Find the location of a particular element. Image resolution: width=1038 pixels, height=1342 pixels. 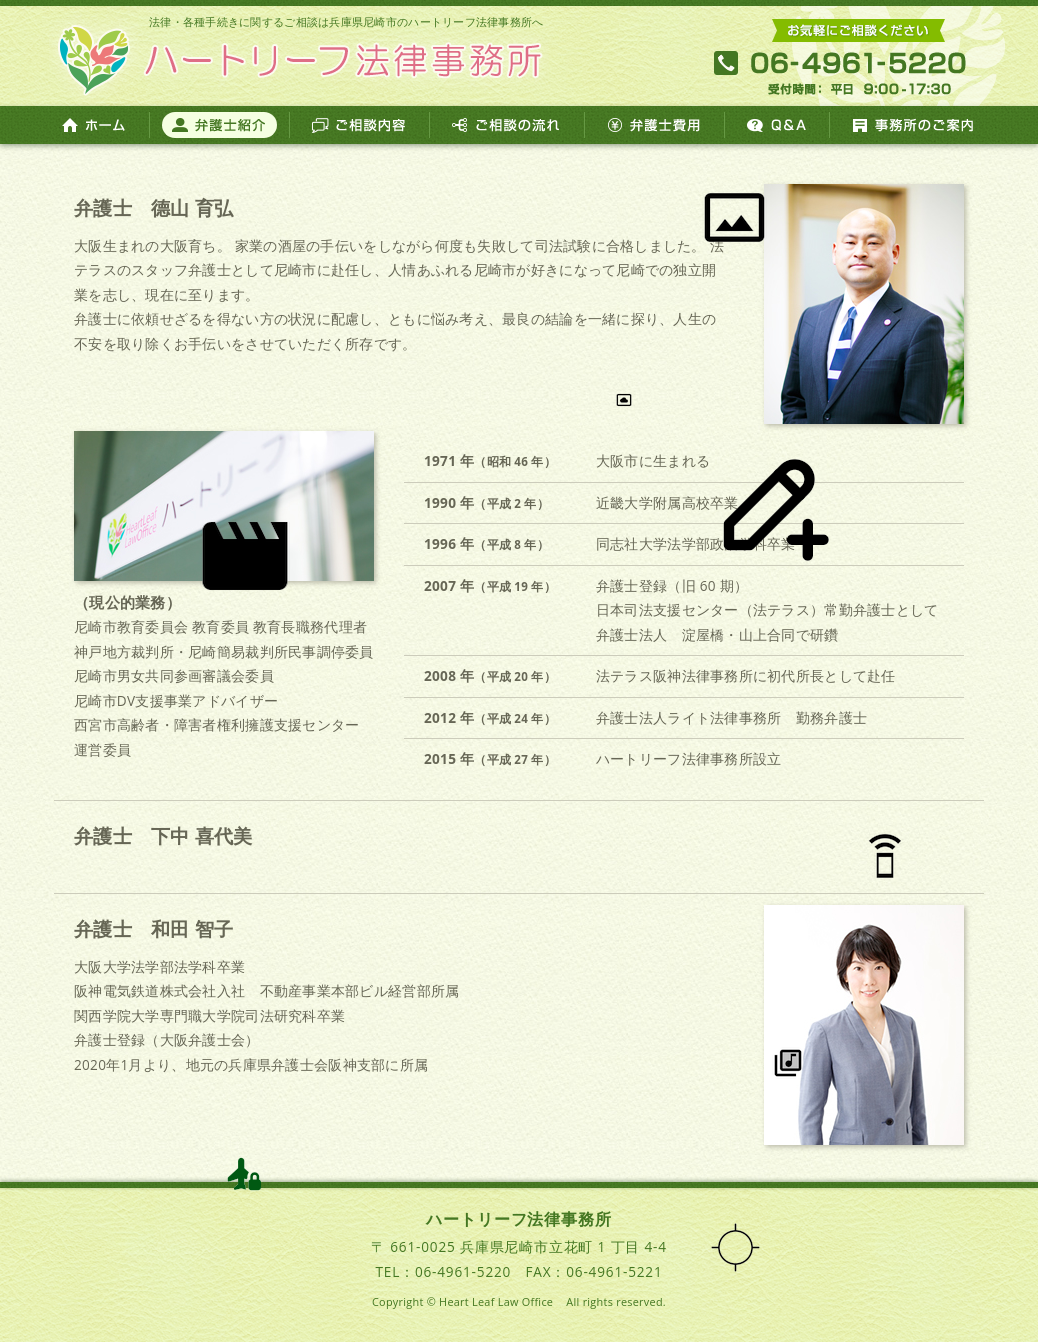

enable speakerphone during a call is located at coordinates (885, 857).